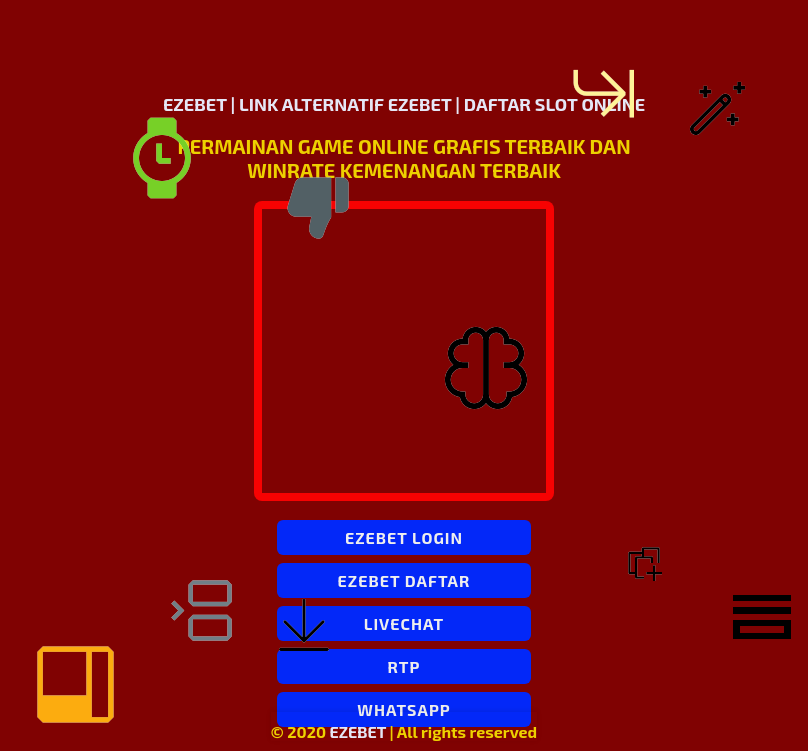 The width and height of the screenshot is (808, 751). What do you see at coordinates (762, 617) in the screenshot?
I see `split view horizontally` at bounding box center [762, 617].